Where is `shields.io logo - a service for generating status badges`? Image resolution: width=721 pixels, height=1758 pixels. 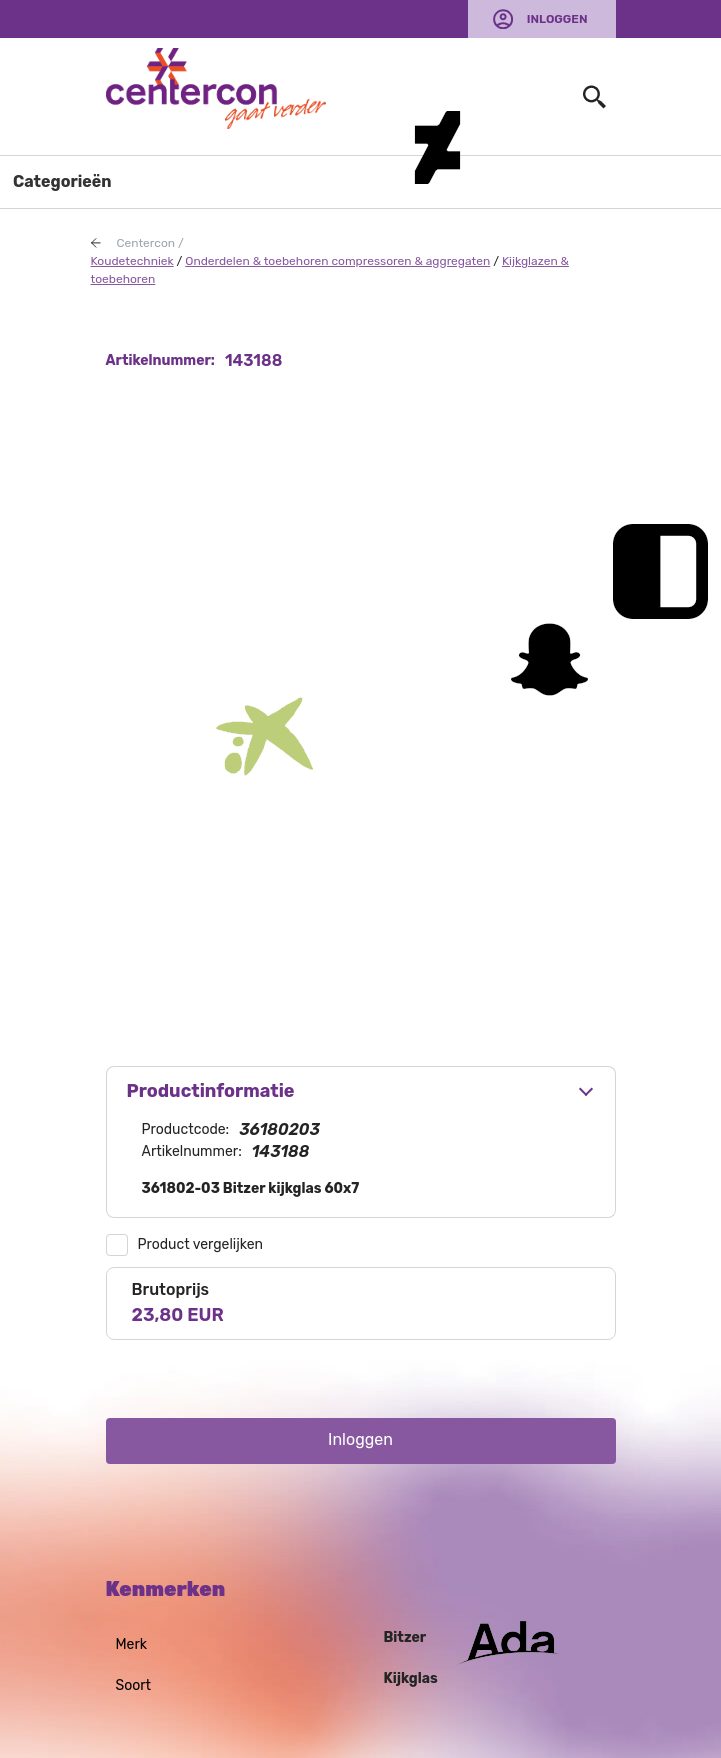 shields.io logo - a service for generating status badges is located at coordinates (660, 571).